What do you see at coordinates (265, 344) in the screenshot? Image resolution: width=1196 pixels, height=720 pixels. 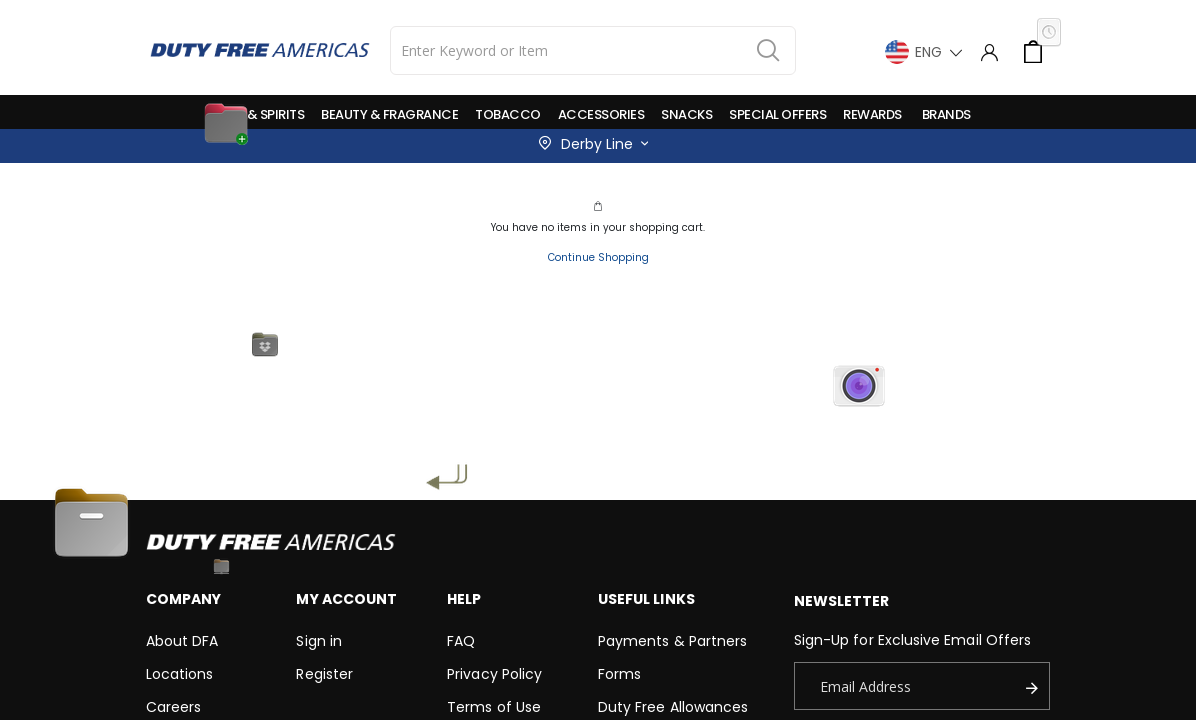 I see `open your dropbox synced folder` at bounding box center [265, 344].